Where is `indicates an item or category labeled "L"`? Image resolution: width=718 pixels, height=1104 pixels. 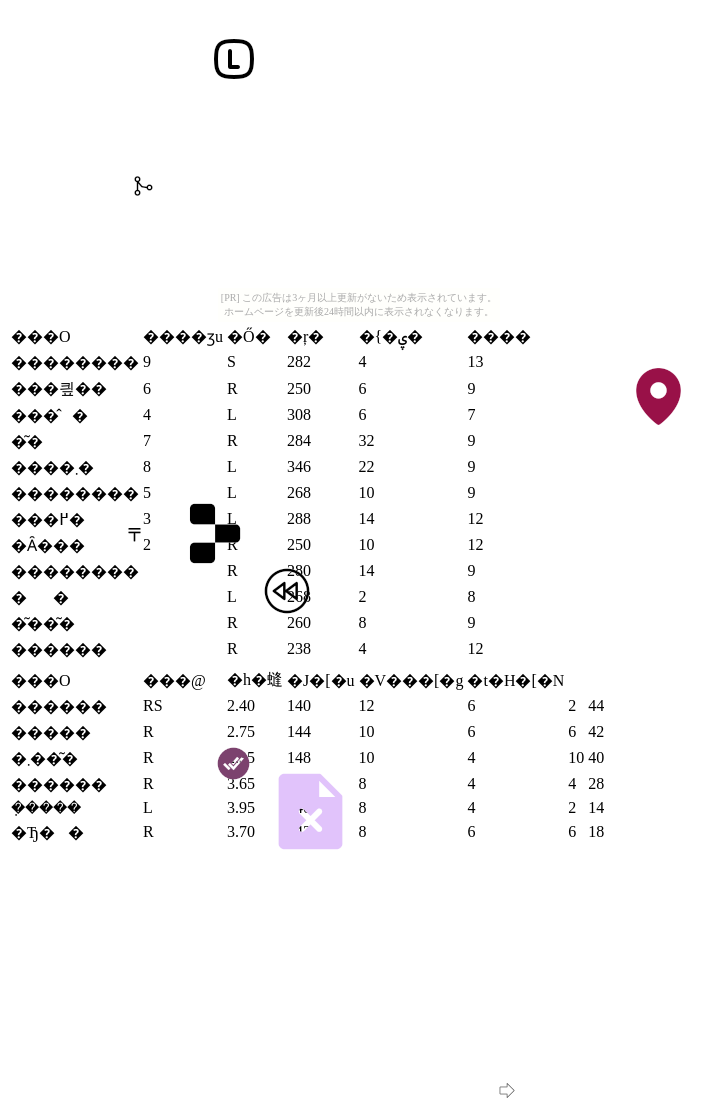 indicates an item or category labeled "L" is located at coordinates (234, 59).